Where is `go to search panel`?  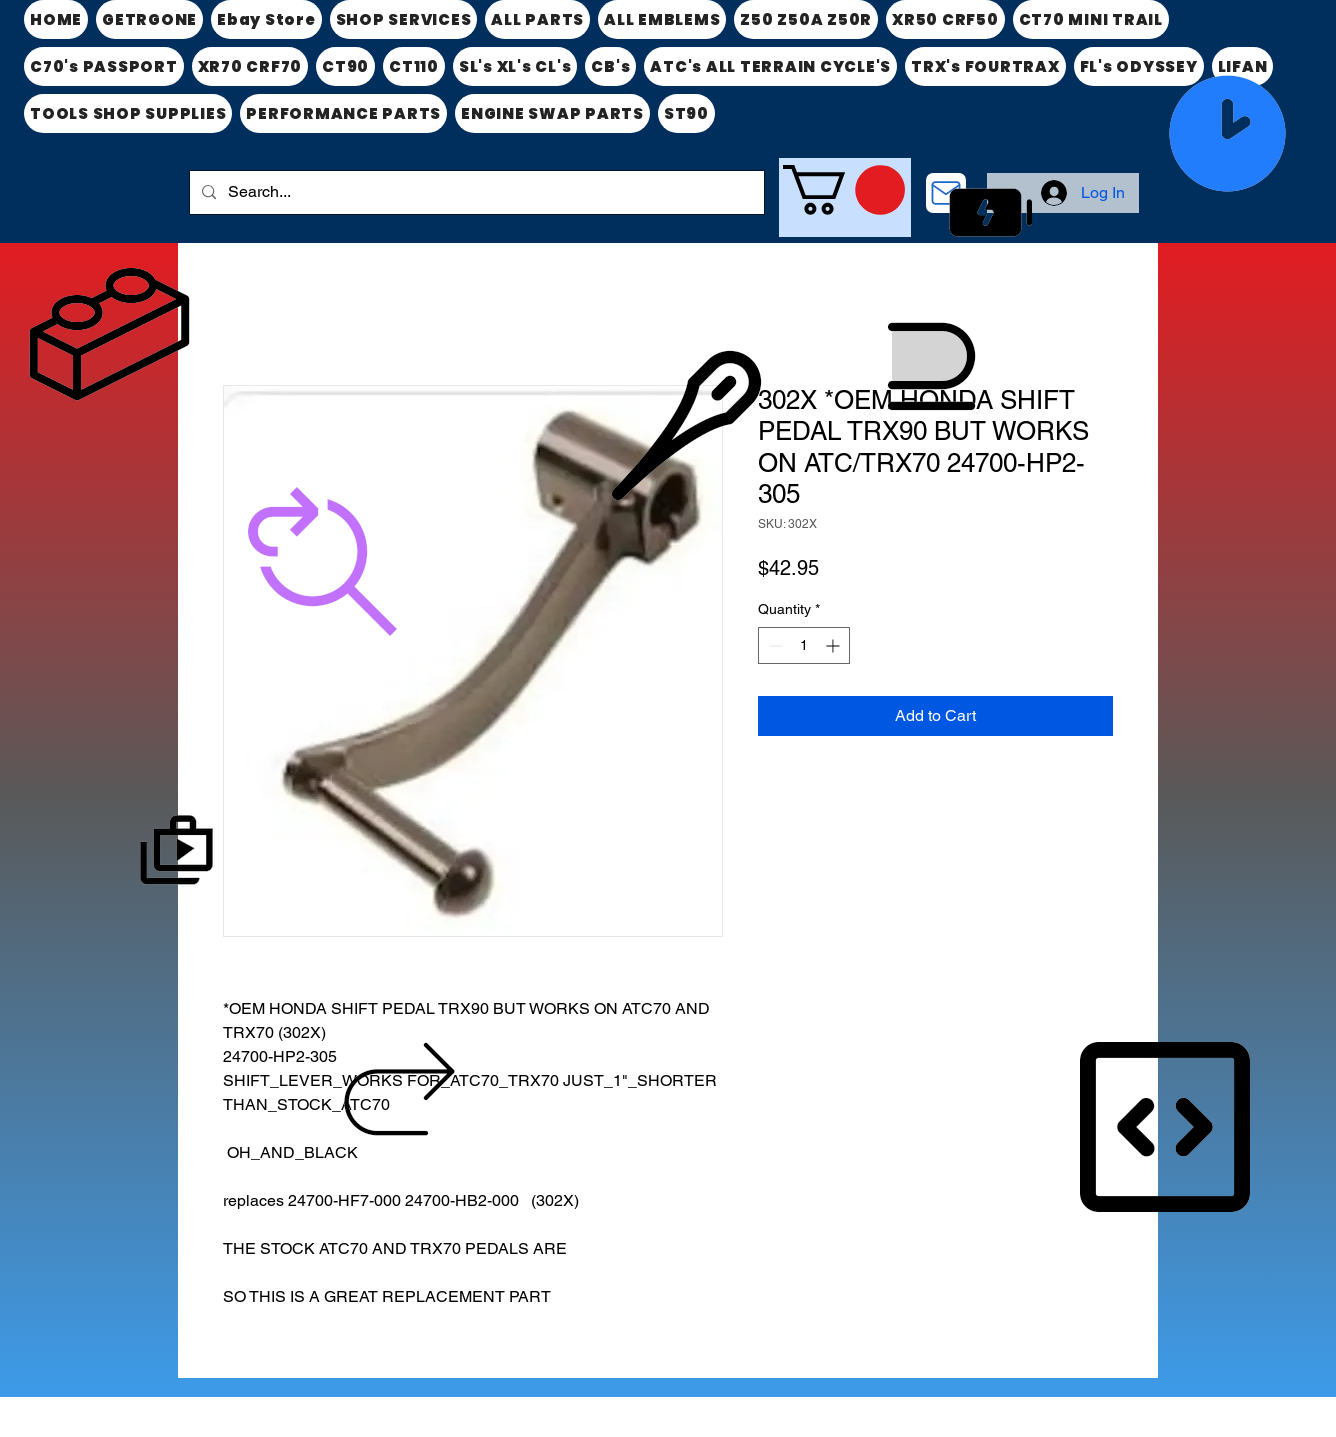
go to search panel is located at coordinates (327, 566).